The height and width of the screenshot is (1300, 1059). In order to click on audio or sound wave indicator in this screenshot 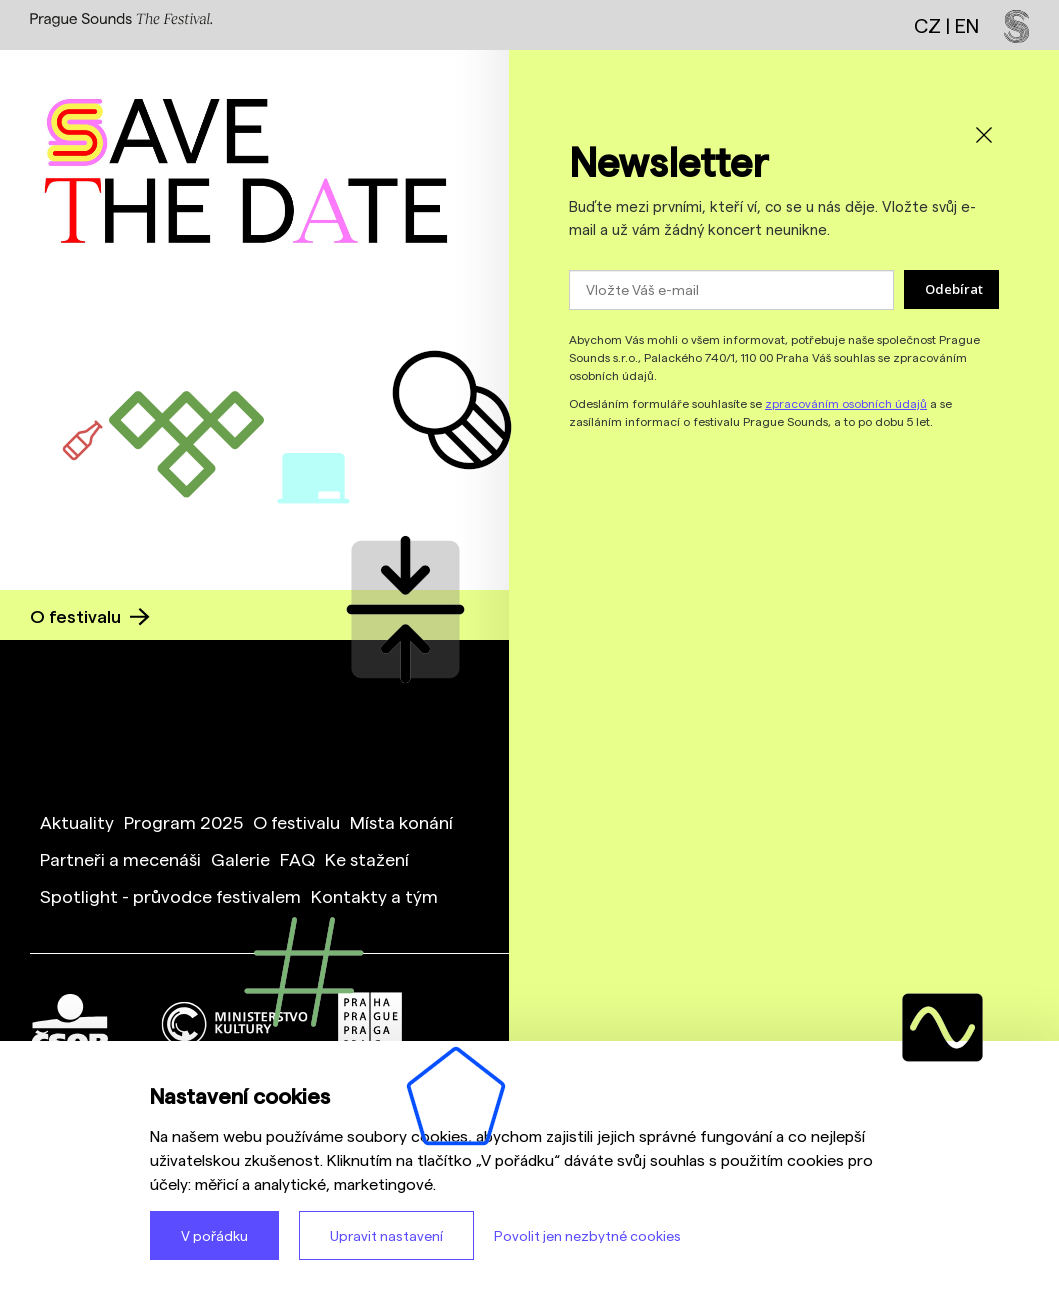, I will do `click(942, 1027)`.